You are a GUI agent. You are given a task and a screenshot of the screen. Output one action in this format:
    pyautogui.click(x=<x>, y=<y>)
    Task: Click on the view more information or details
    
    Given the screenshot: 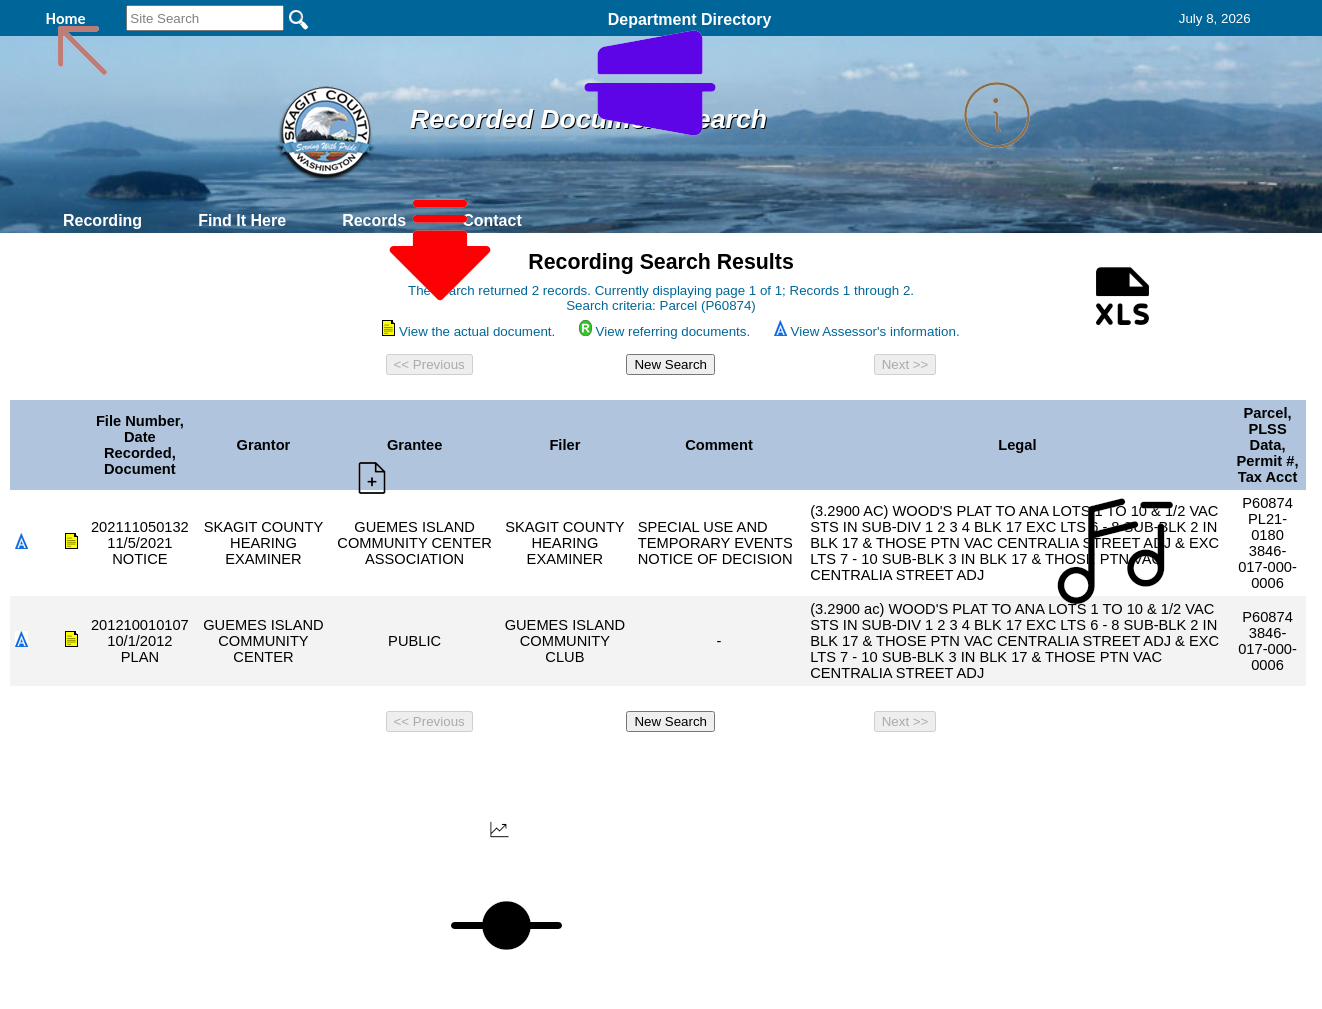 What is the action you would take?
    pyautogui.click(x=997, y=115)
    